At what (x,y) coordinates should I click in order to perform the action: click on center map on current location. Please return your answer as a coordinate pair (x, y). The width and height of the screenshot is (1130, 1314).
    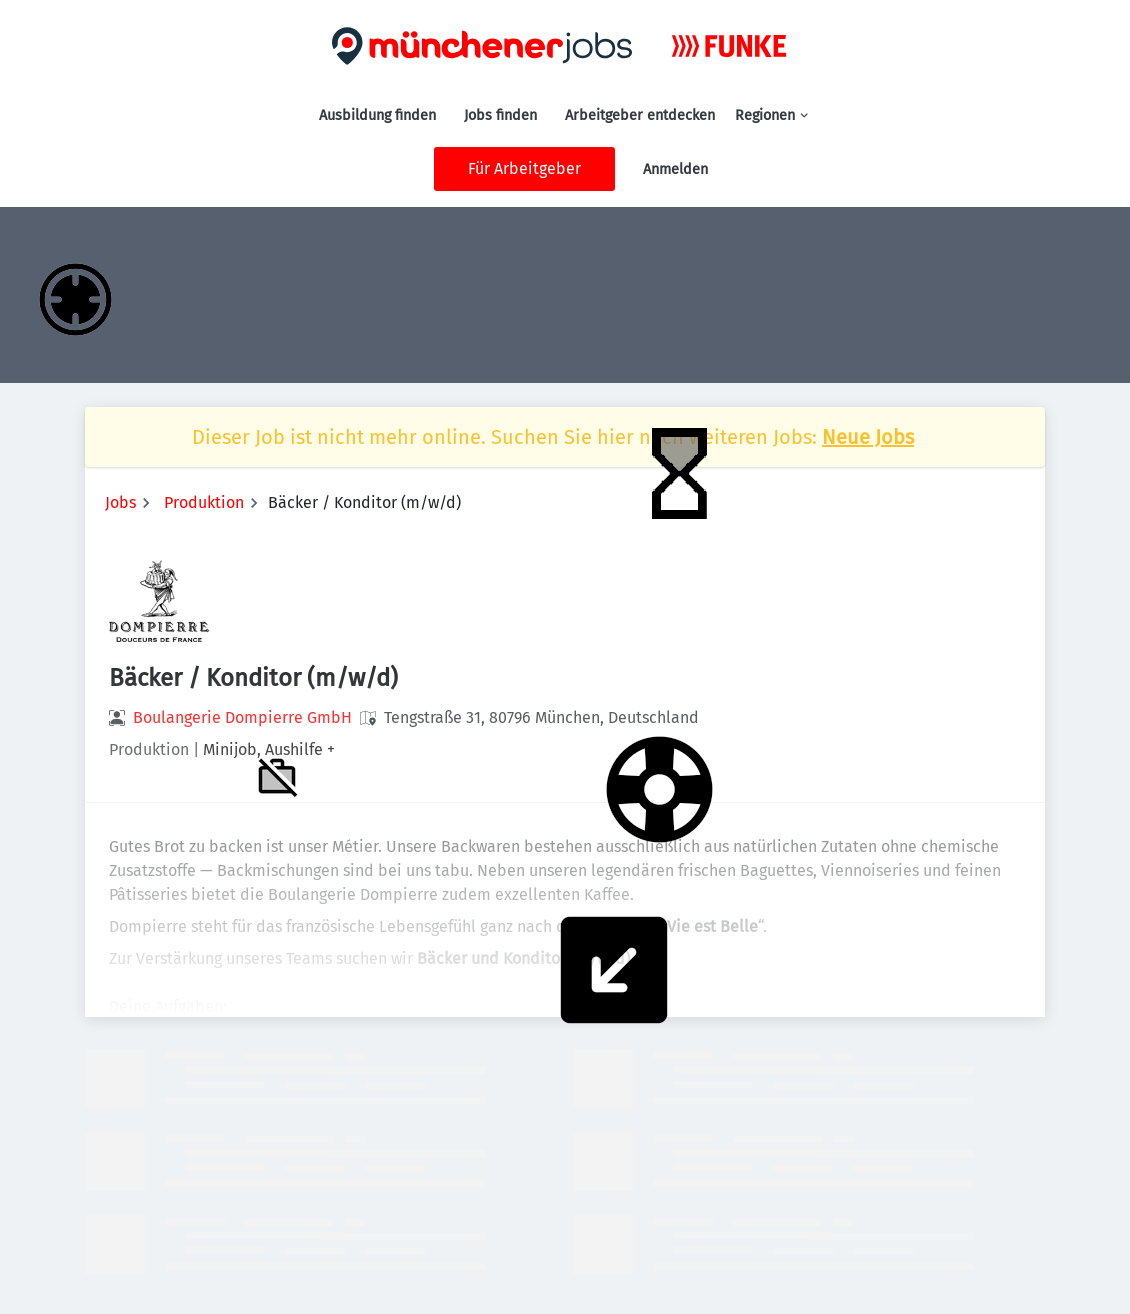
    Looking at the image, I should click on (75, 299).